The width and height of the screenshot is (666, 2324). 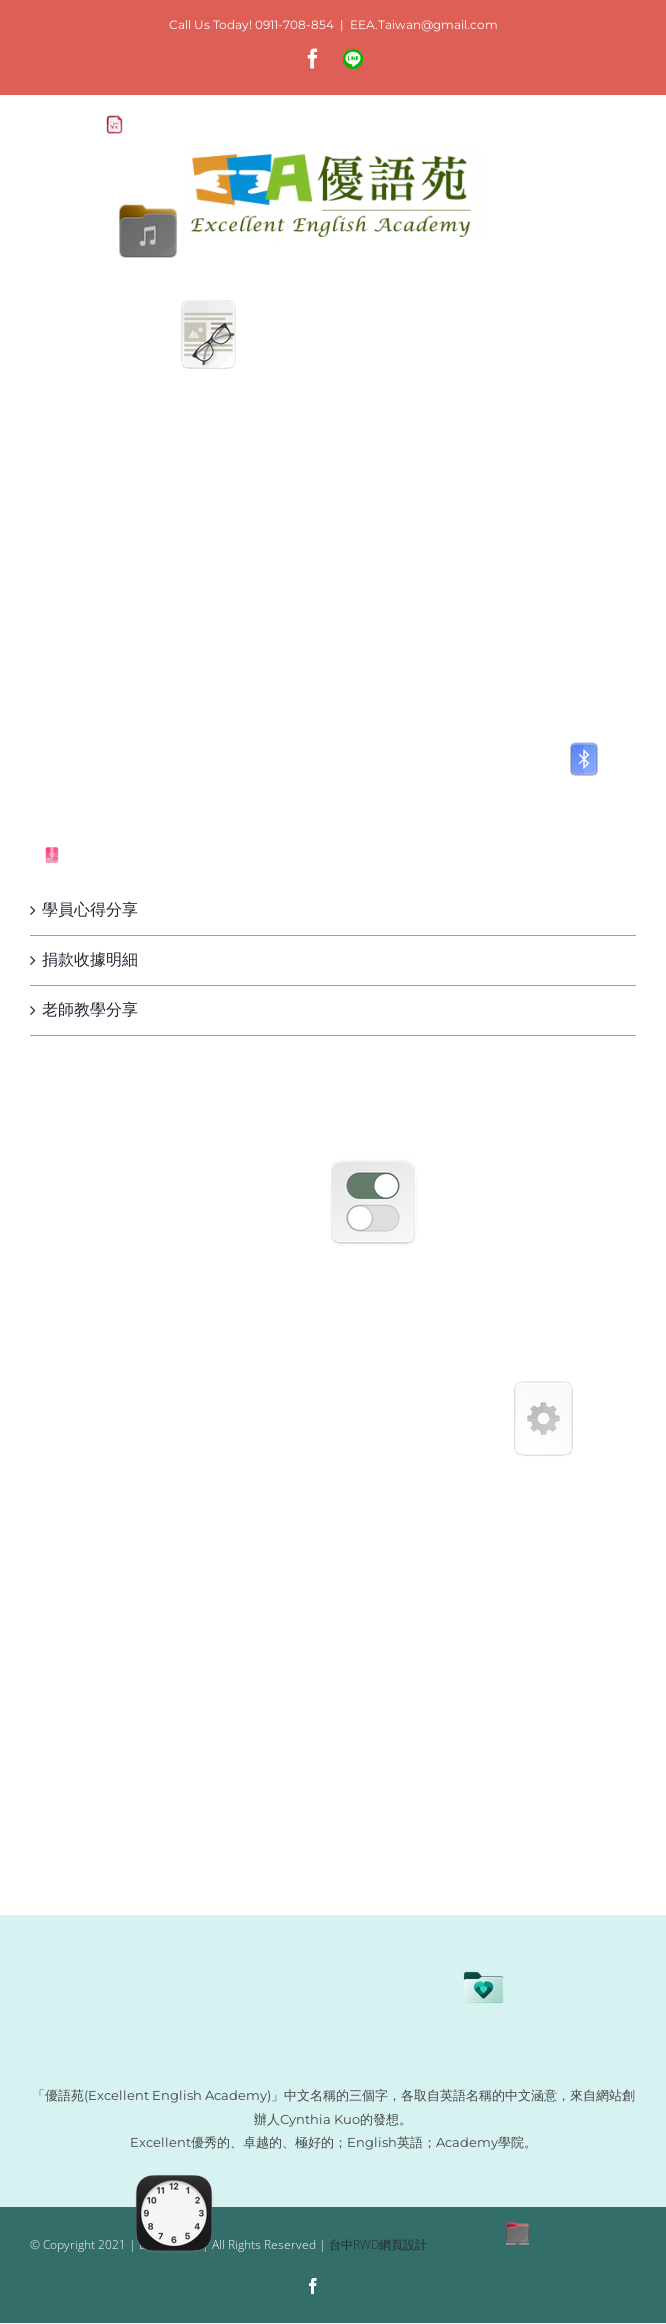 I want to click on open synaptic package manager, so click(x=52, y=855).